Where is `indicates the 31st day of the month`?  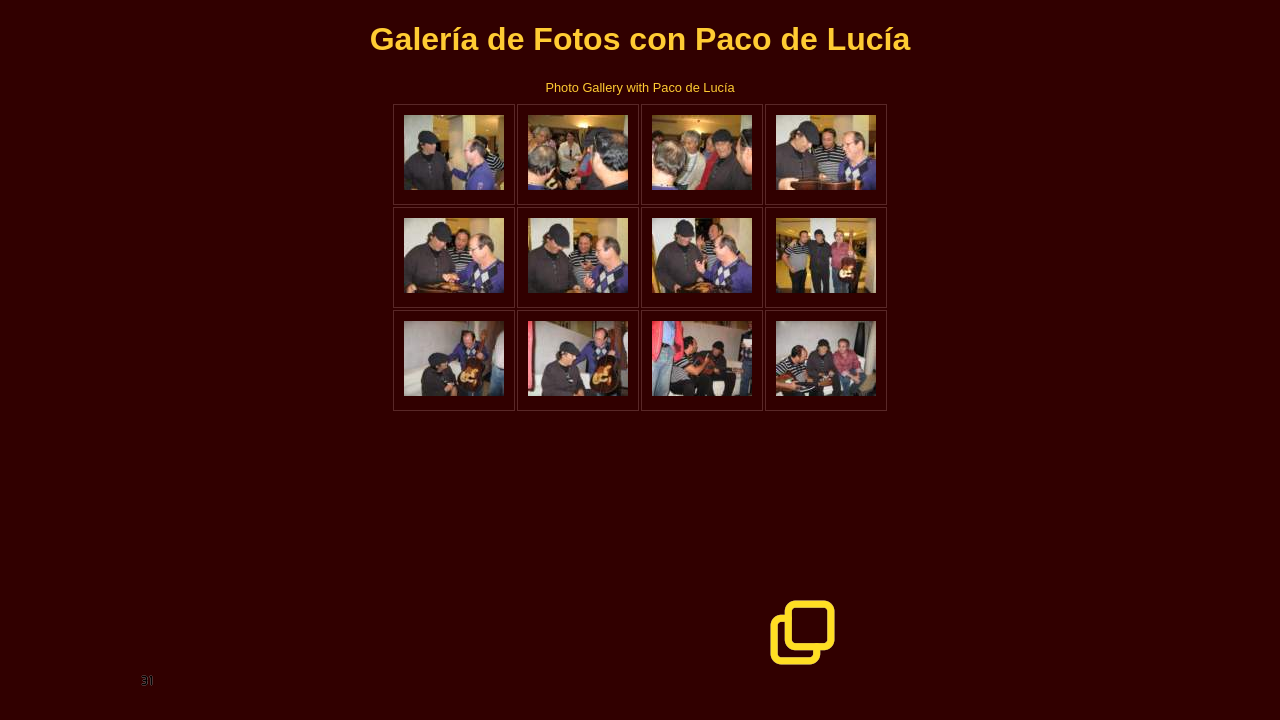
indicates the 31st day of the month is located at coordinates (147, 680).